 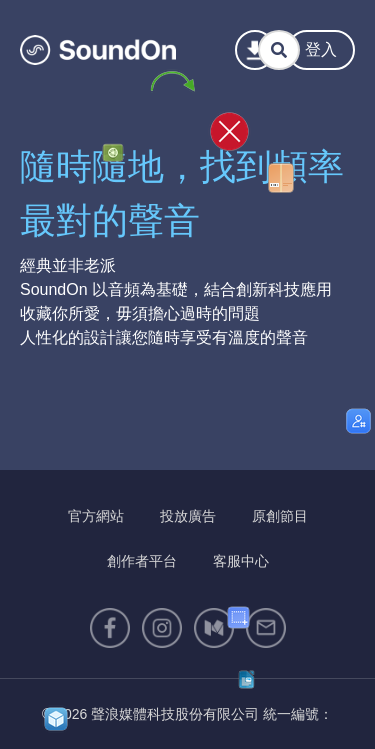 What do you see at coordinates (56, 719) in the screenshot?
I see `access 3D model or USD file viewer` at bounding box center [56, 719].